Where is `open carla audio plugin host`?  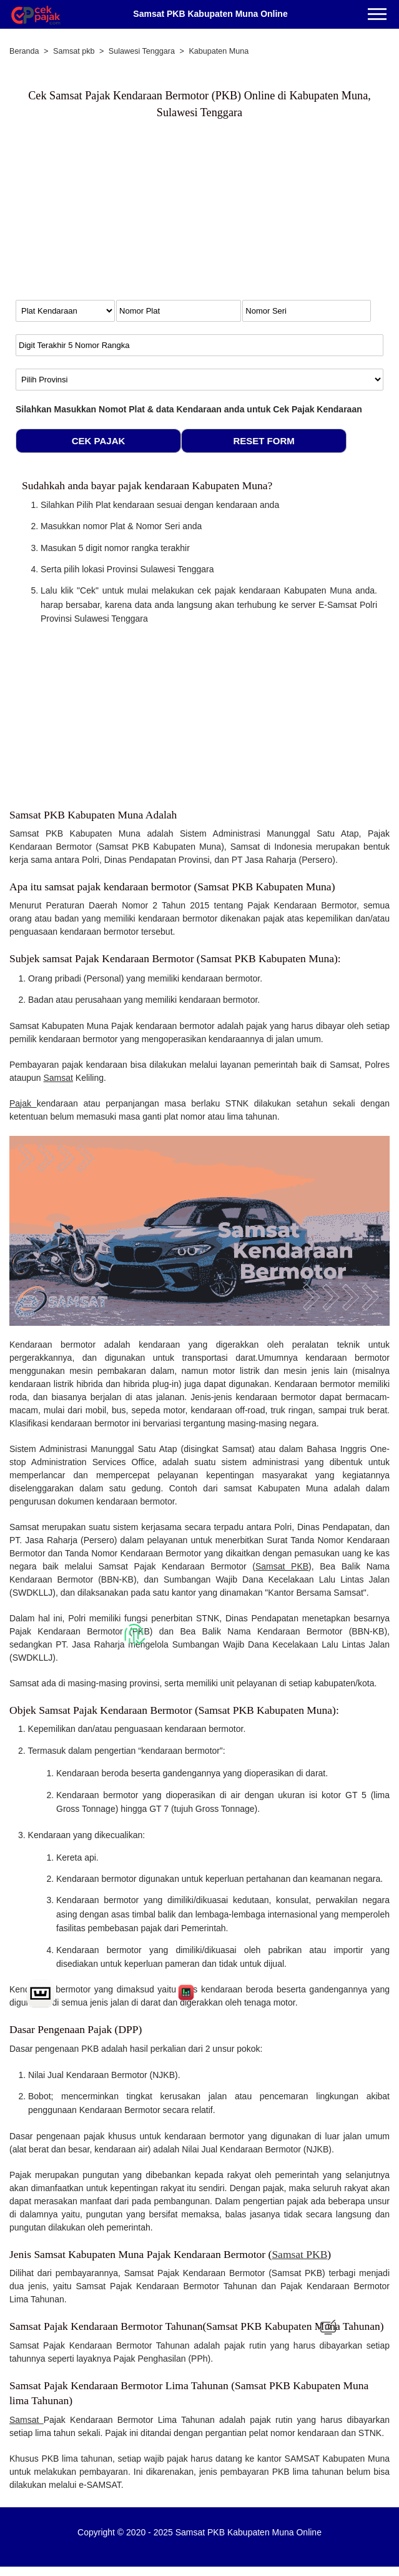
open carla audio plugin host is located at coordinates (186, 1992).